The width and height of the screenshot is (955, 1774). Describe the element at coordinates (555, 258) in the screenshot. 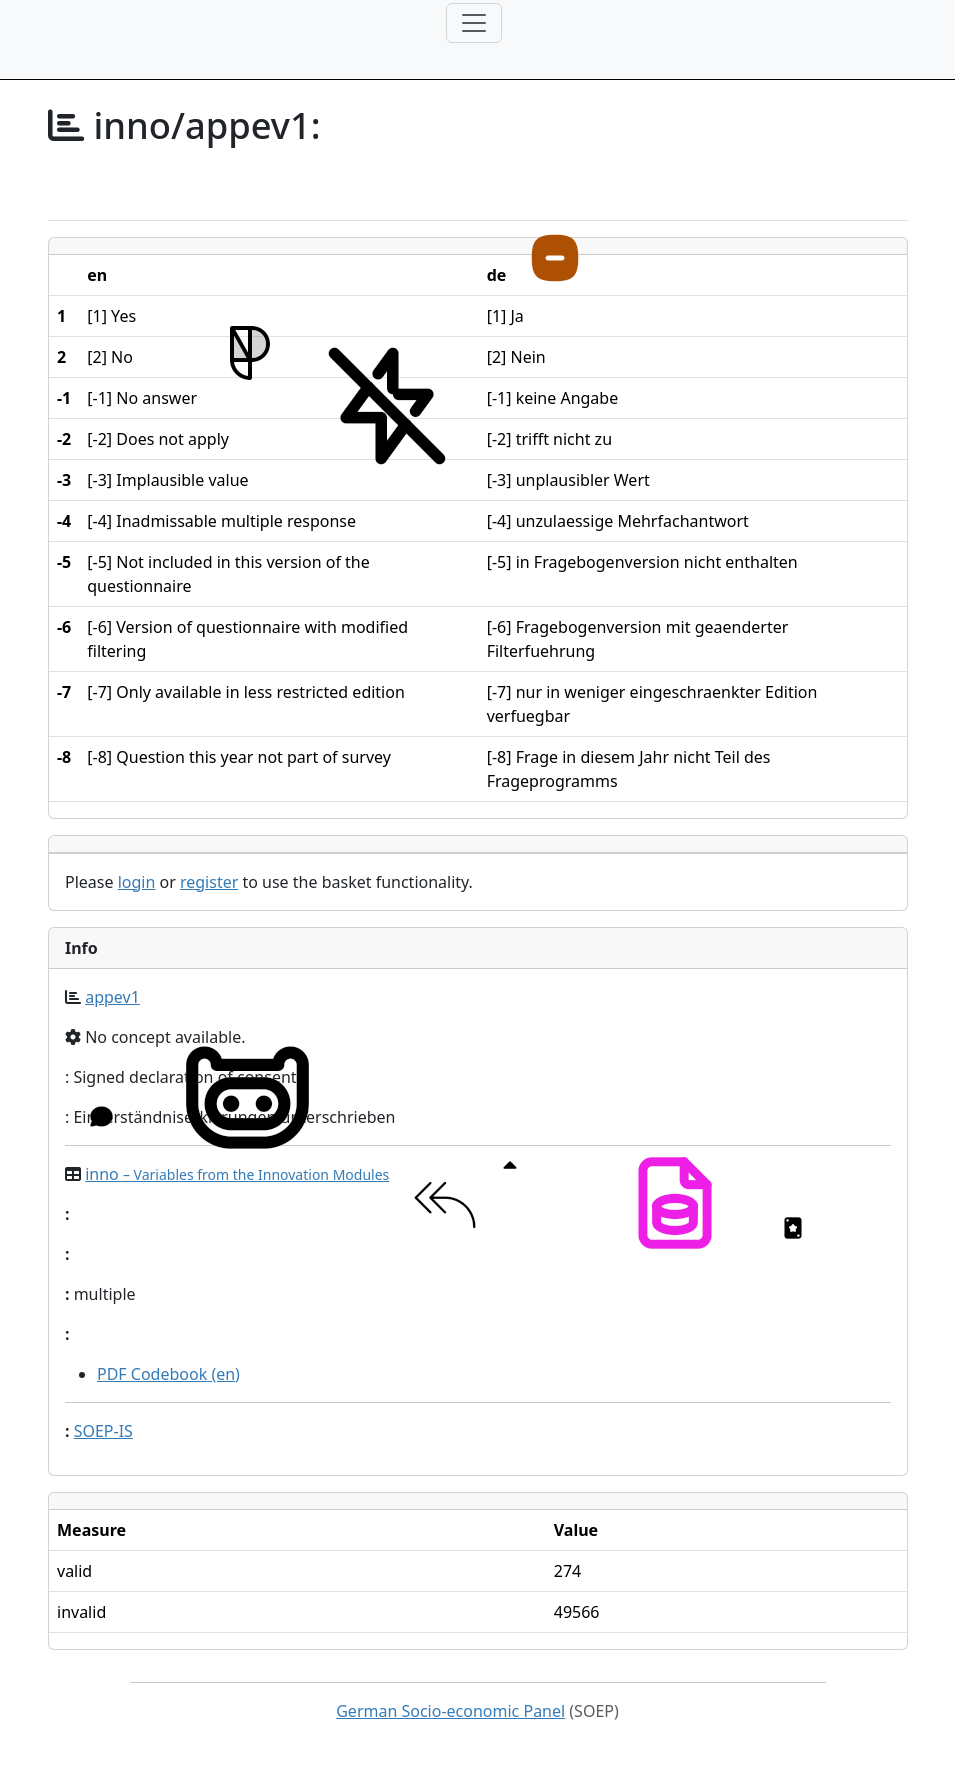

I see `remove an item from a list or collection` at that location.